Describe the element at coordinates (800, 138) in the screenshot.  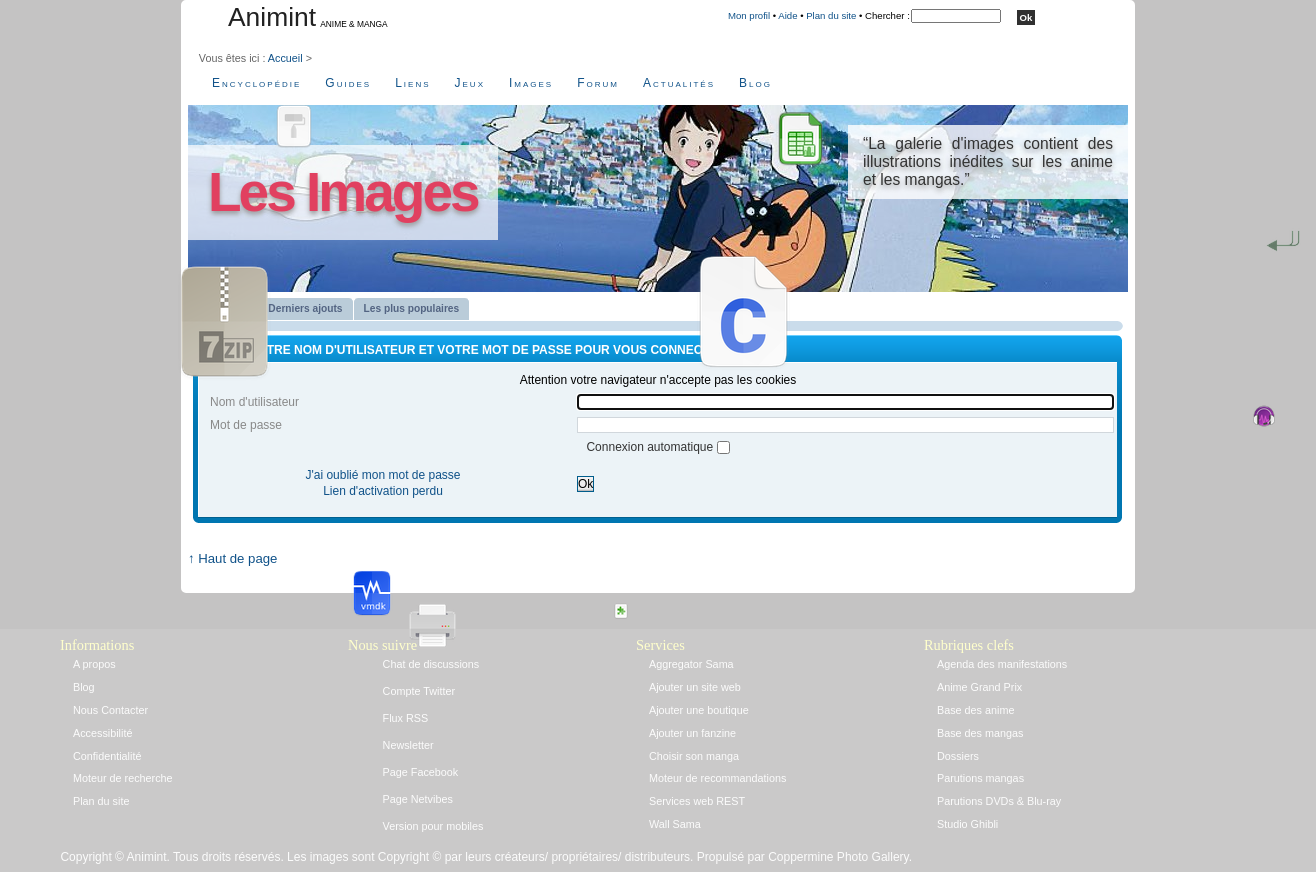
I see `open a spreadsheet file` at that location.